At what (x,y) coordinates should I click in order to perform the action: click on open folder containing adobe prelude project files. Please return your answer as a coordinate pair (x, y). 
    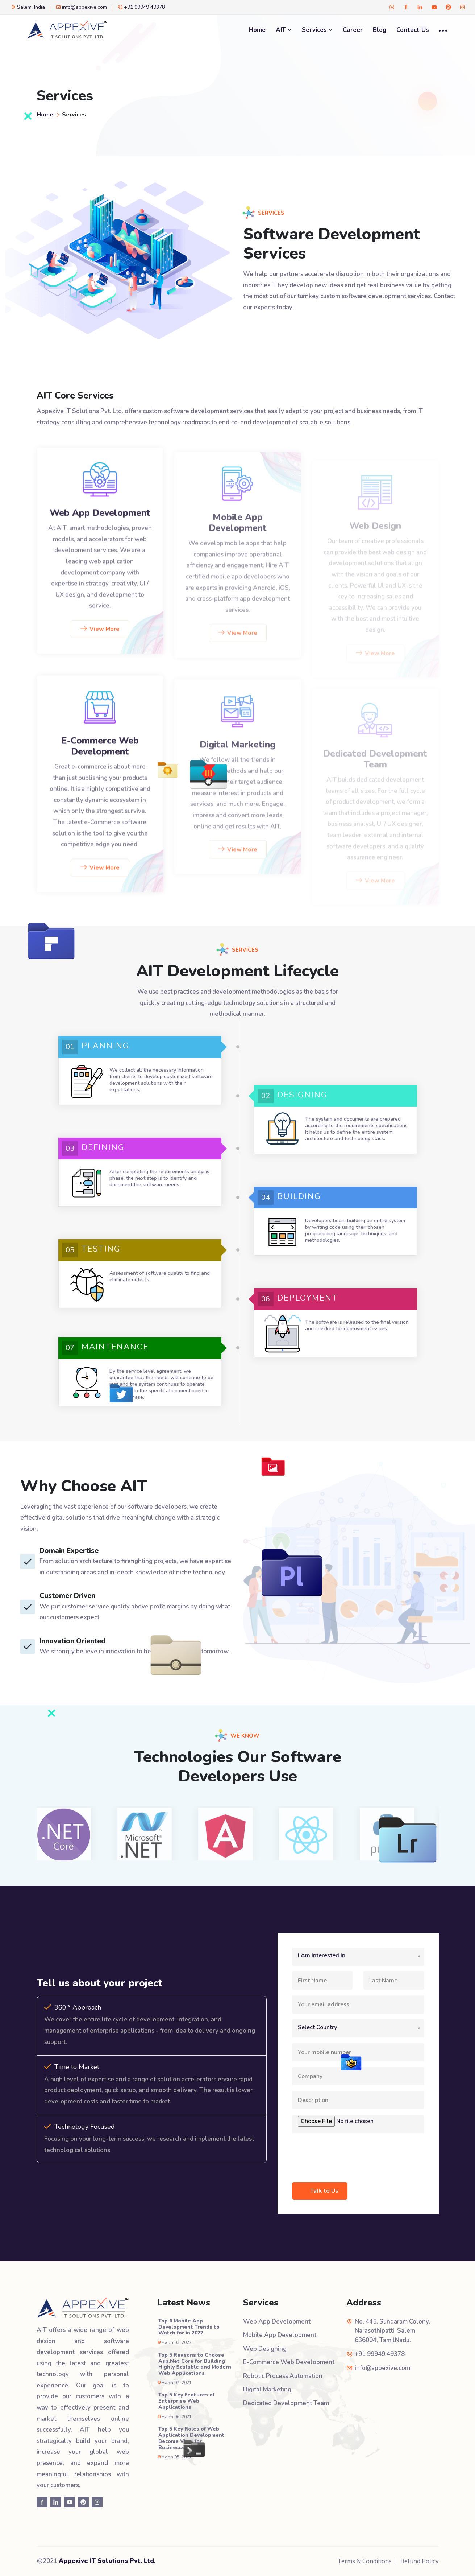
    Looking at the image, I should click on (292, 1574).